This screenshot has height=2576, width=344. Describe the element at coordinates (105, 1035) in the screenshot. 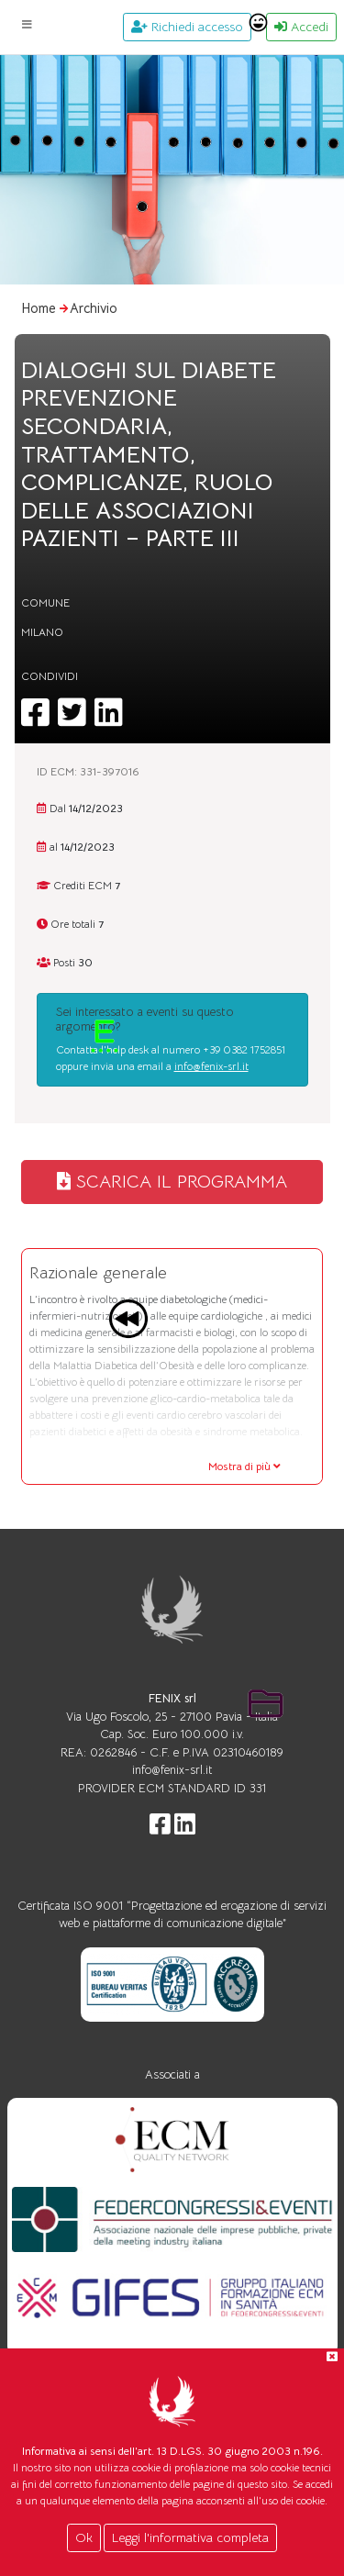

I see `apply text emphasis or bold formatting` at that location.